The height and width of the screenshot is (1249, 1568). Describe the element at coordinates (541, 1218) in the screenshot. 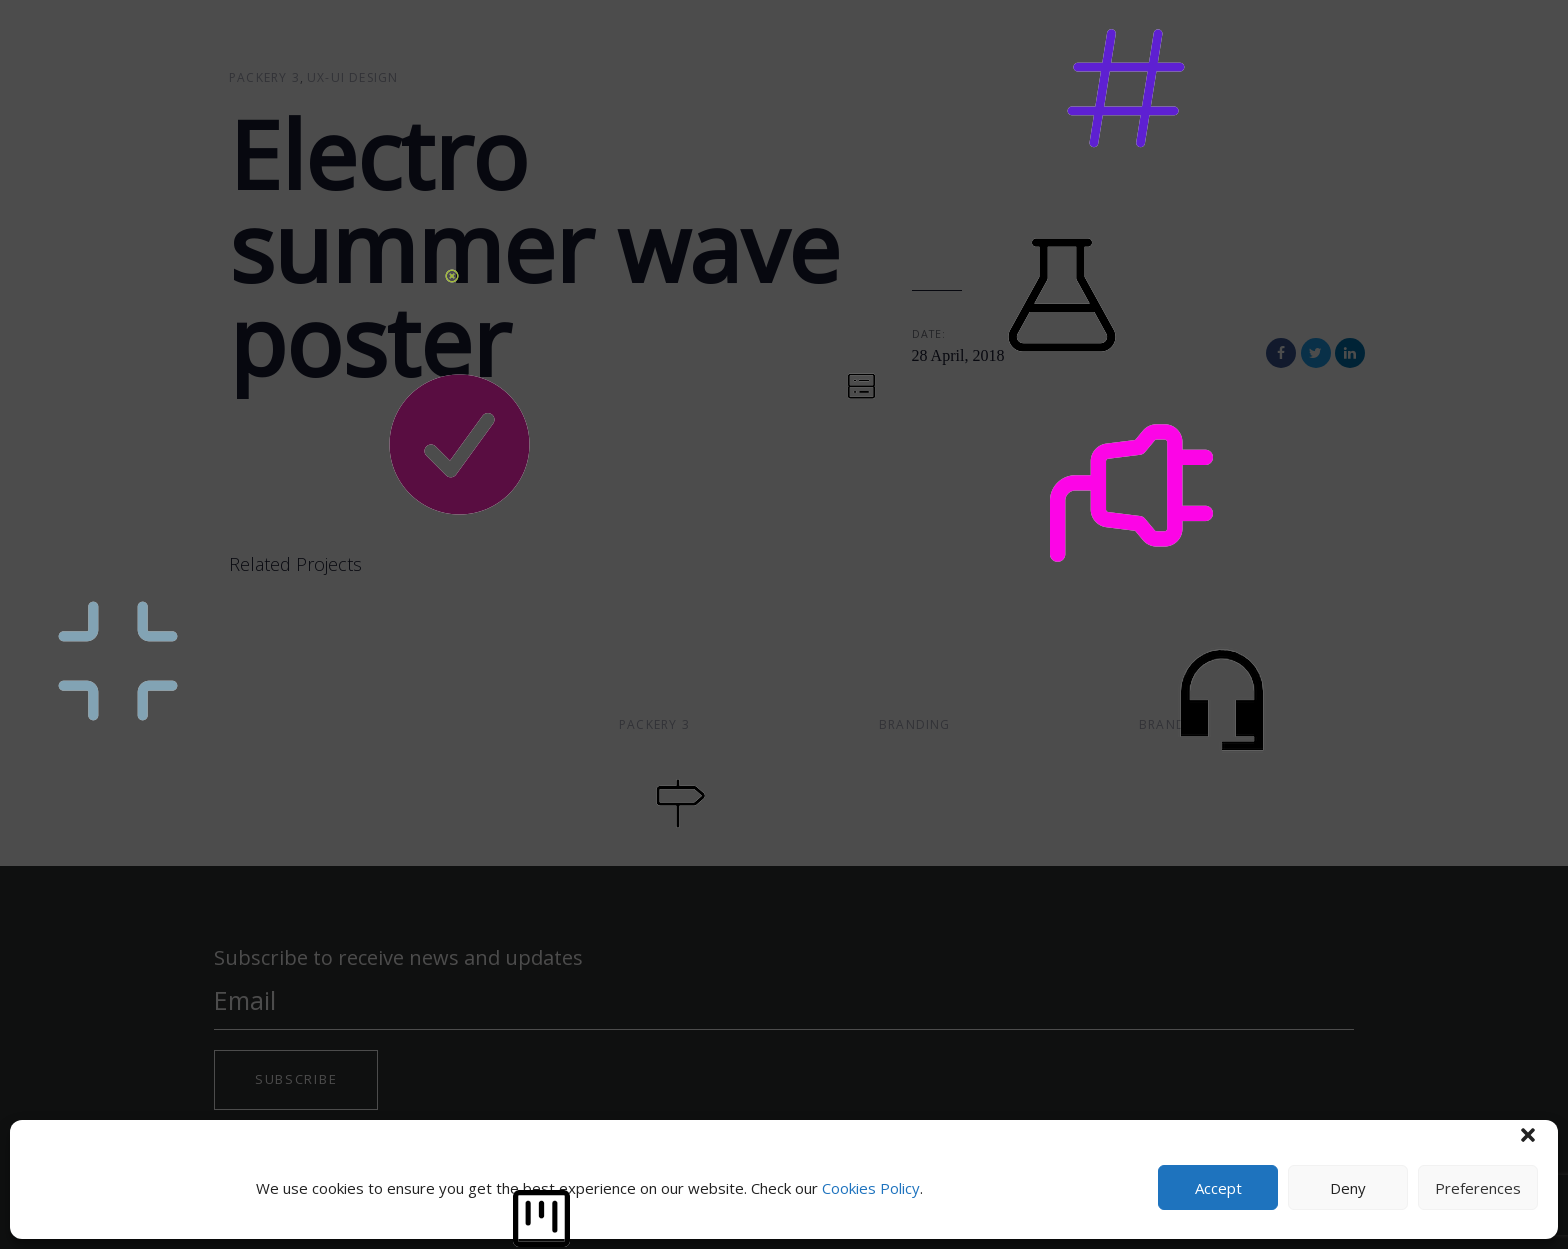

I see `open project board or kanban view` at that location.